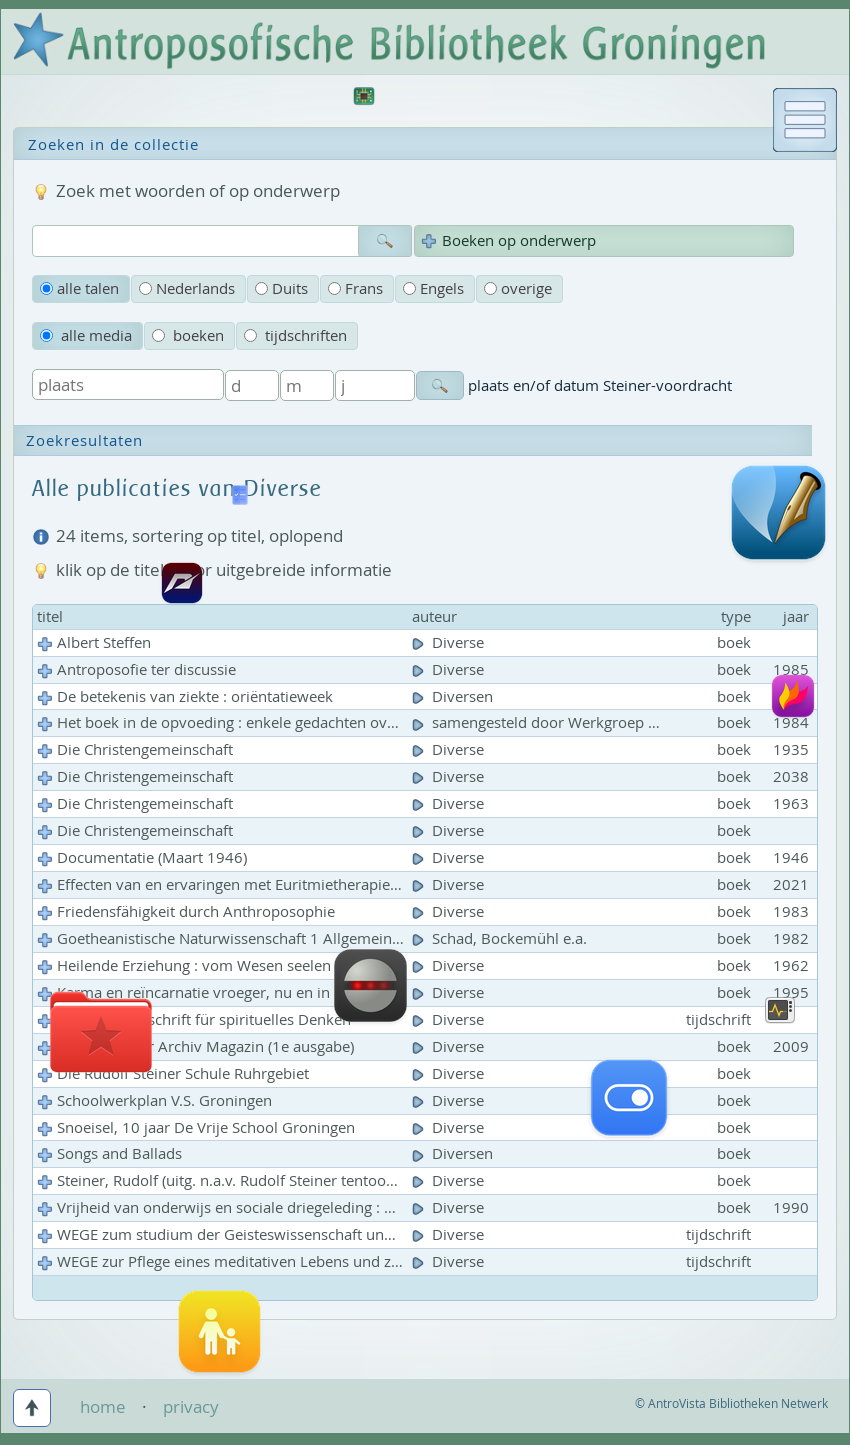 The width and height of the screenshot is (850, 1445). What do you see at coordinates (370, 985) in the screenshot?
I see `launch gnome robots game` at bounding box center [370, 985].